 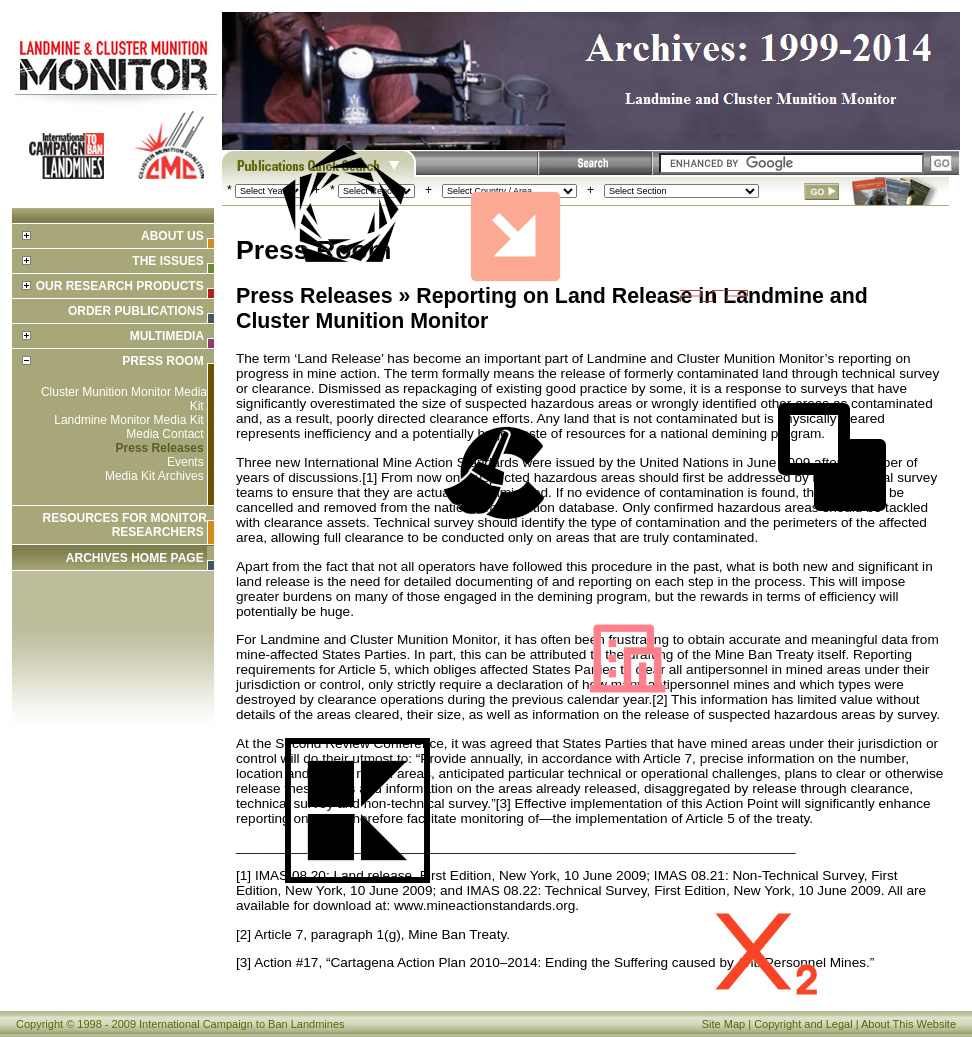 What do you see at coordinates (761, 954) in the screenshot?
I see `format text as subscript` at bounding box center [761, 954].